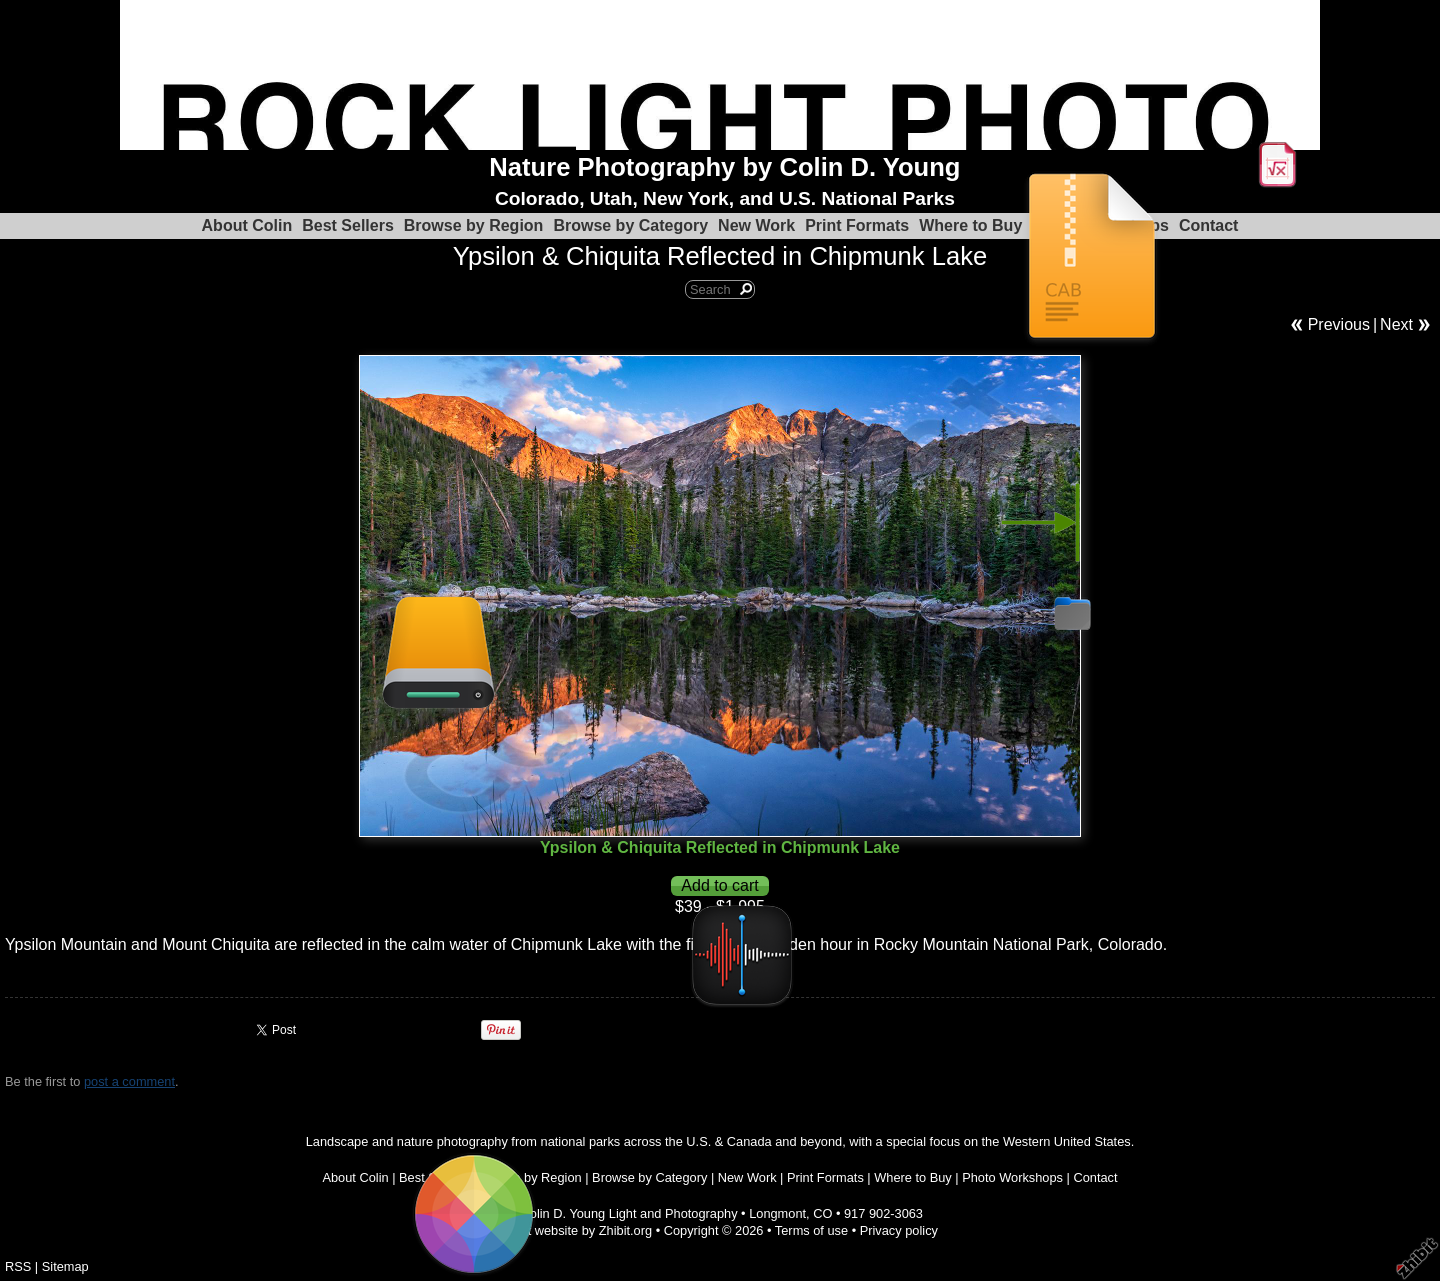 The width and height of the screenshot is (1440, 1281). I want to click on open voice memos app, so click(742, 955).